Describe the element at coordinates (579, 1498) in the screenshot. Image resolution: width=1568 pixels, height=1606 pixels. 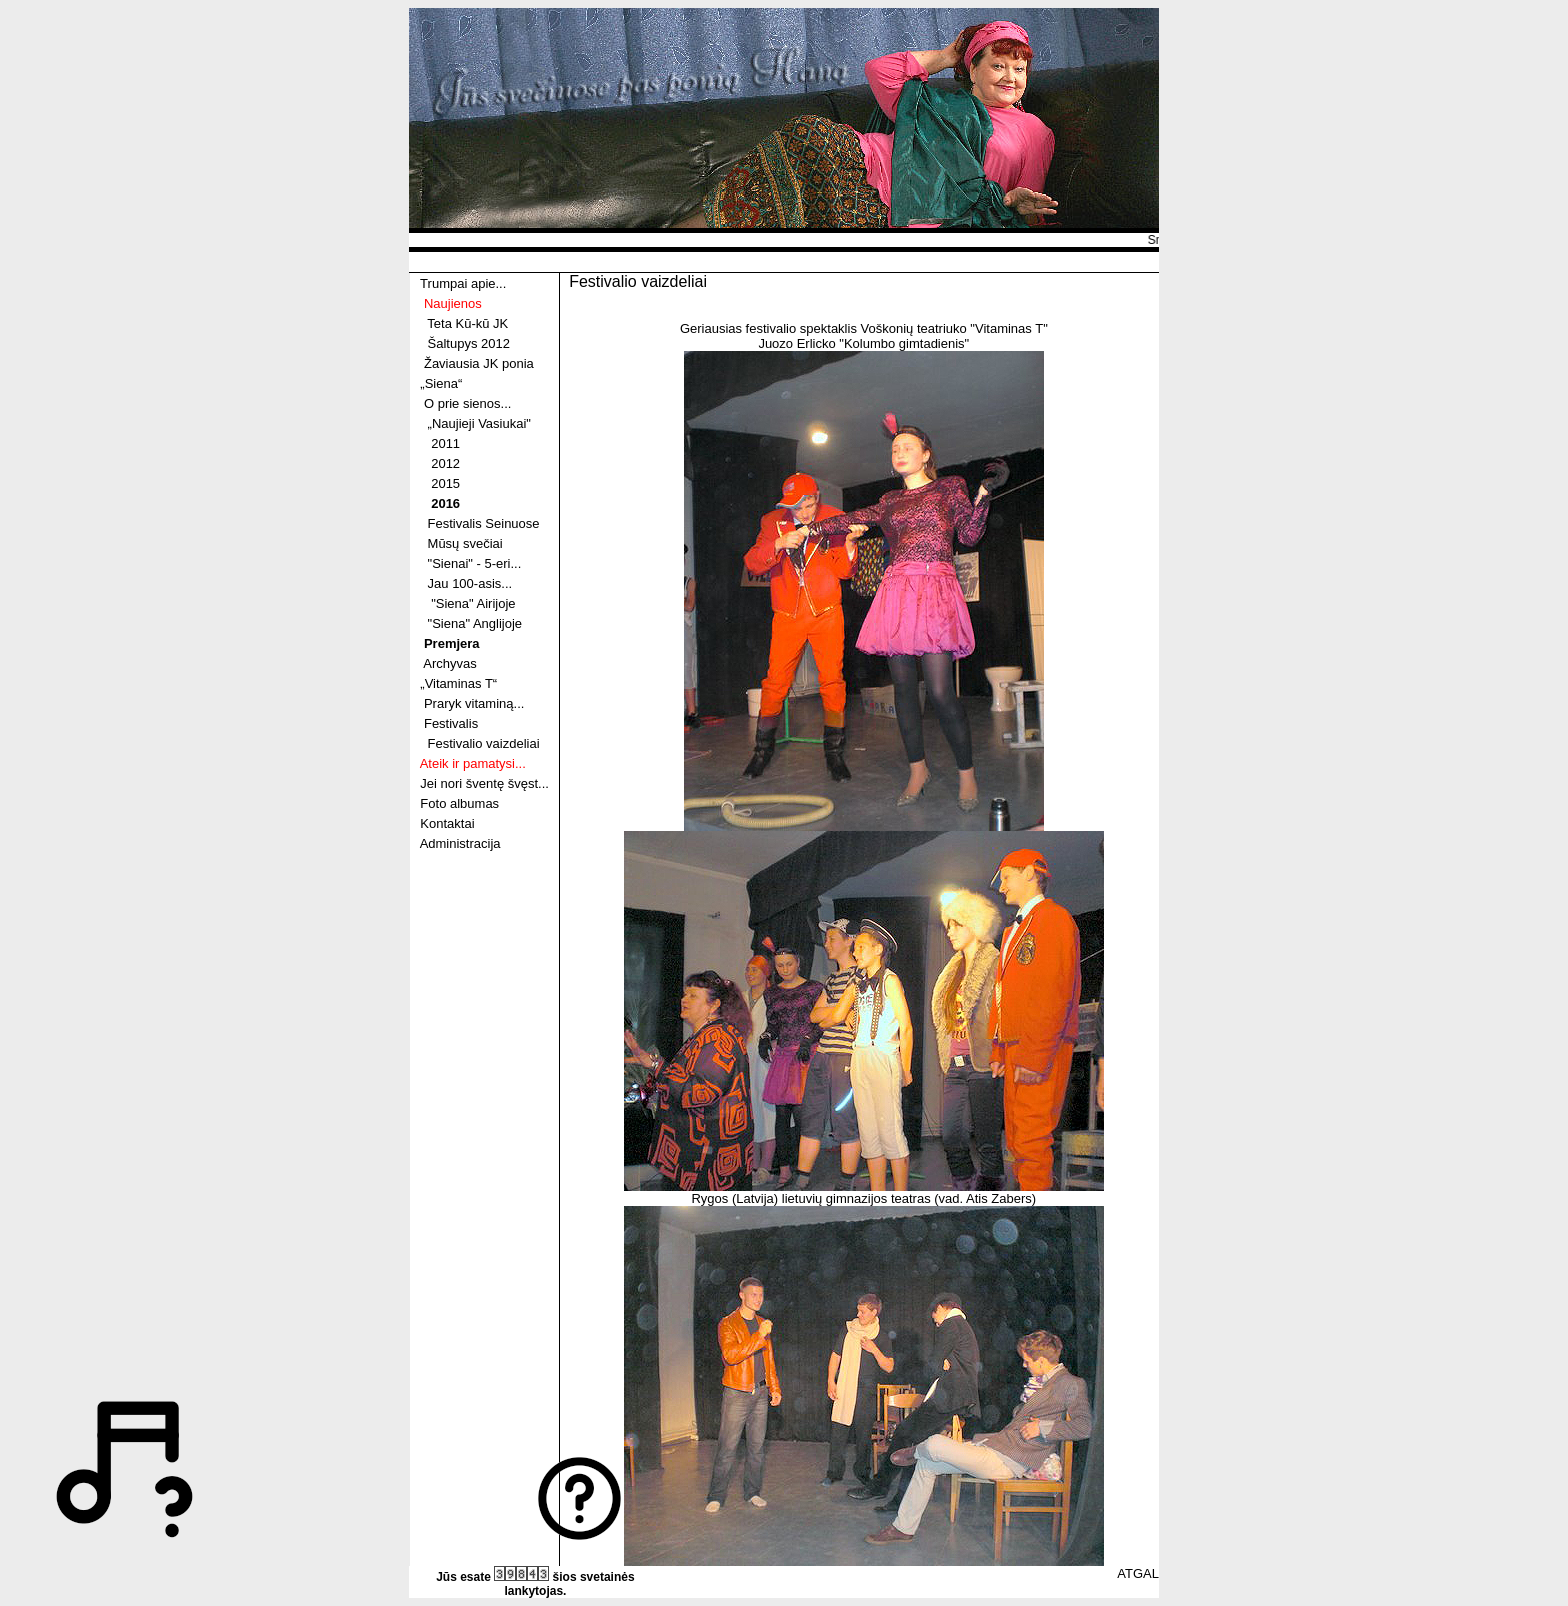
I see `access help or support information` at that location.